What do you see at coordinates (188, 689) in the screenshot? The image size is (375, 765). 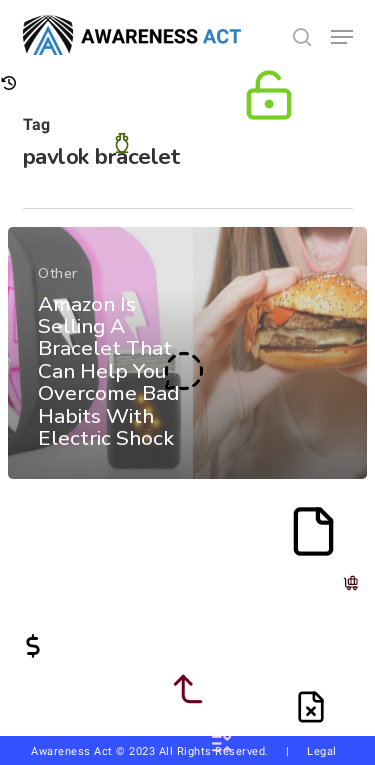 I see `go back and up in navigation` at bounding box center [188, 689].